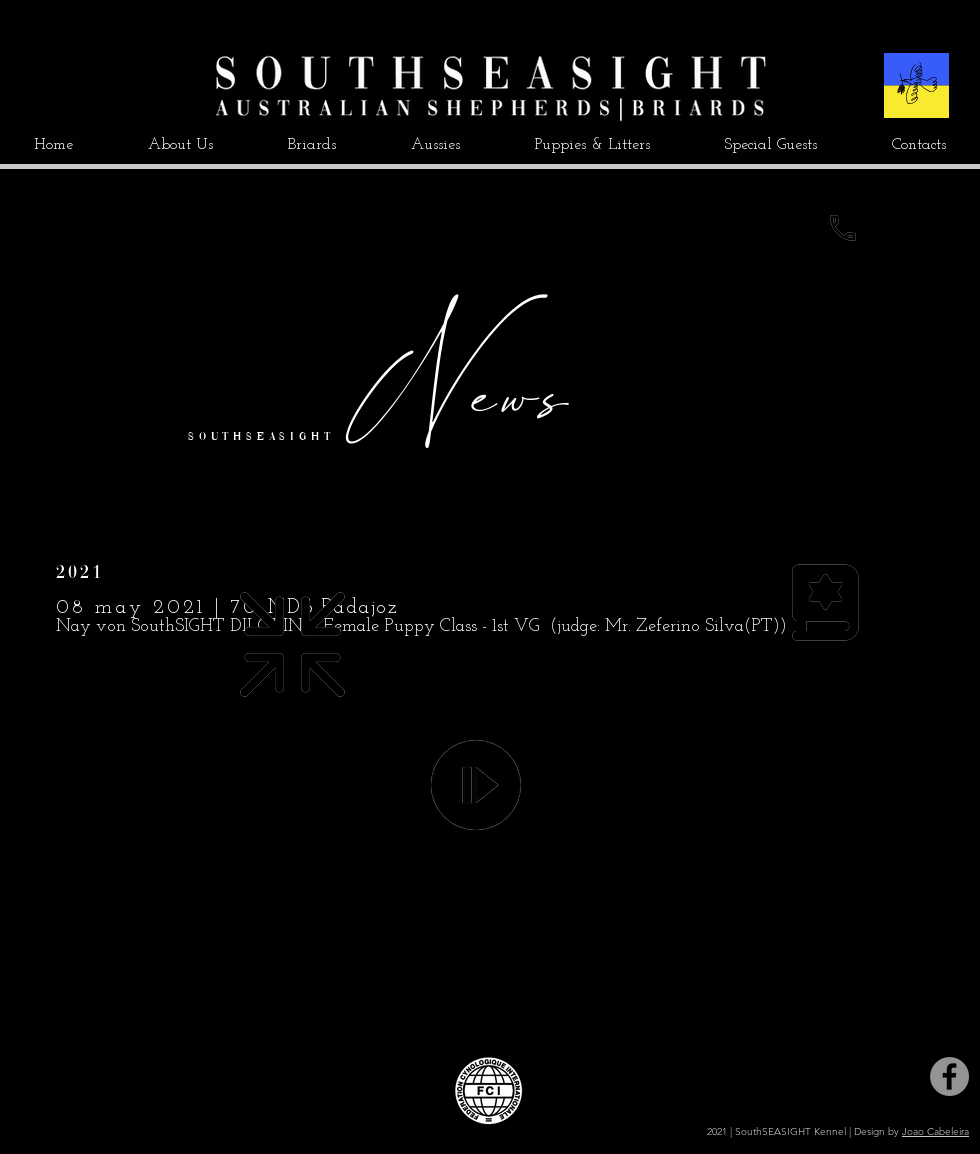 This screenshot has width=980, height=1154. What do you see at coordinates (843, 228) in the screenshot?
I see `tap to make a phone call` at bounding box center [843, 228].